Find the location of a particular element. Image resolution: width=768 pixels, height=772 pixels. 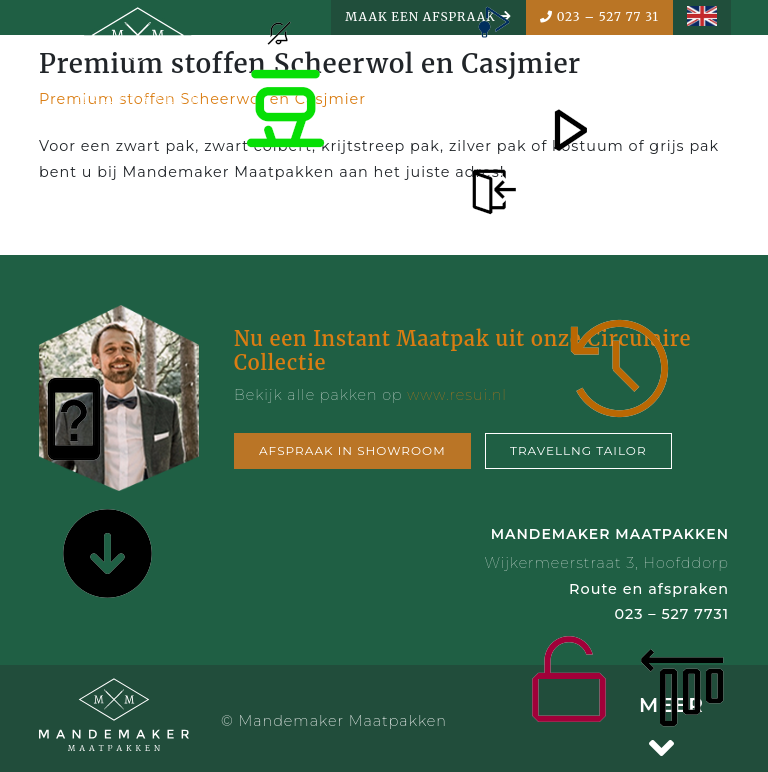

start debugging session is located at coordinates (568, 129).